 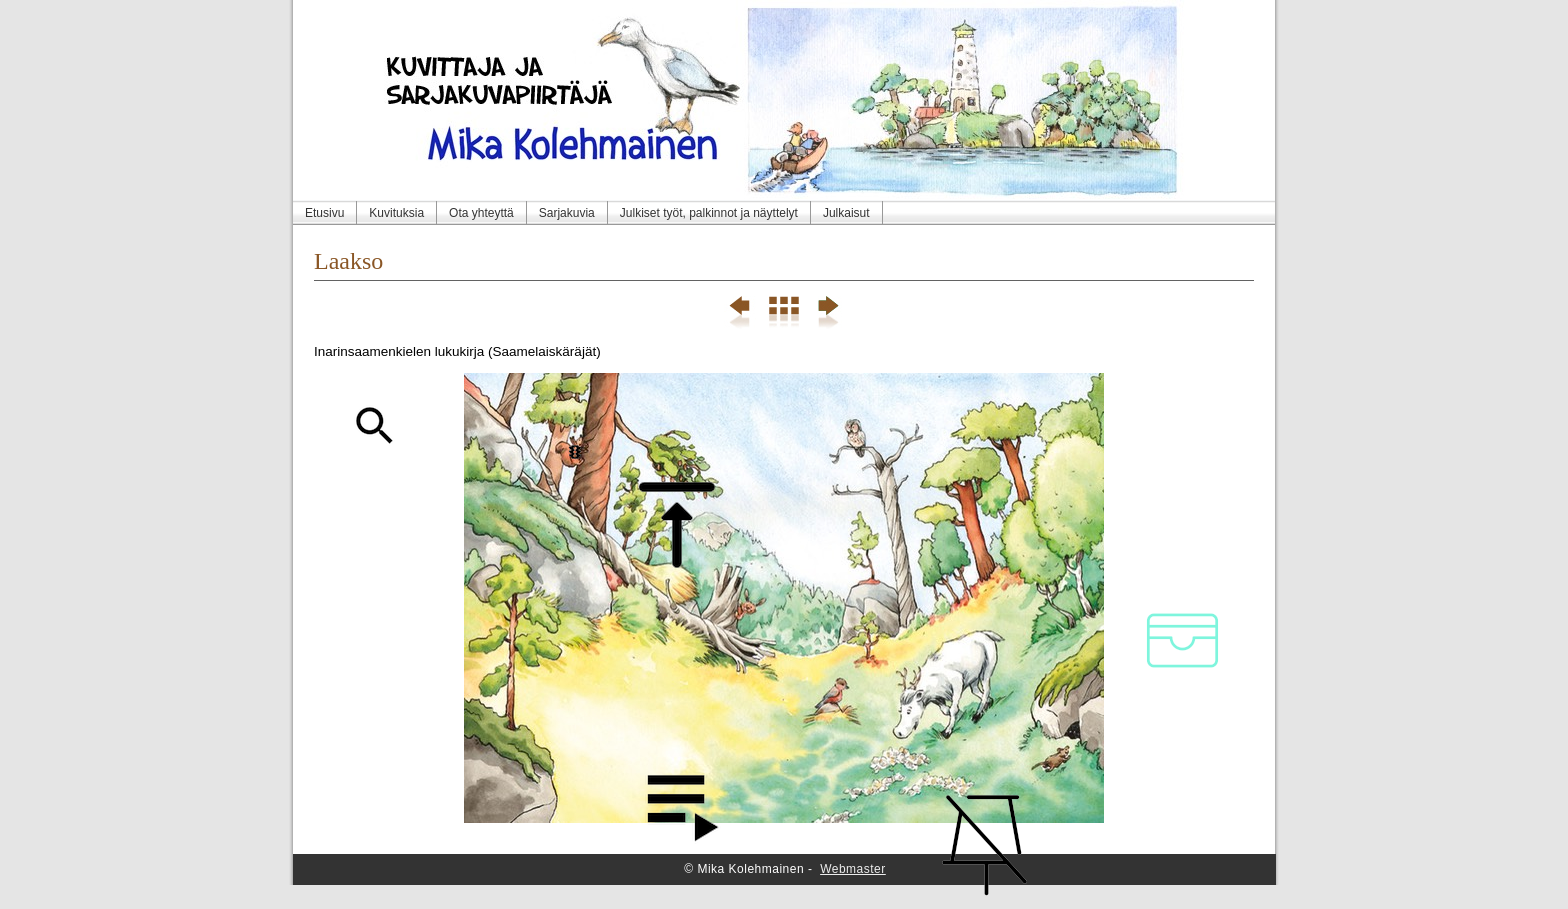 I want to click on view traffic conditions on map, so click(x=575, y=452).